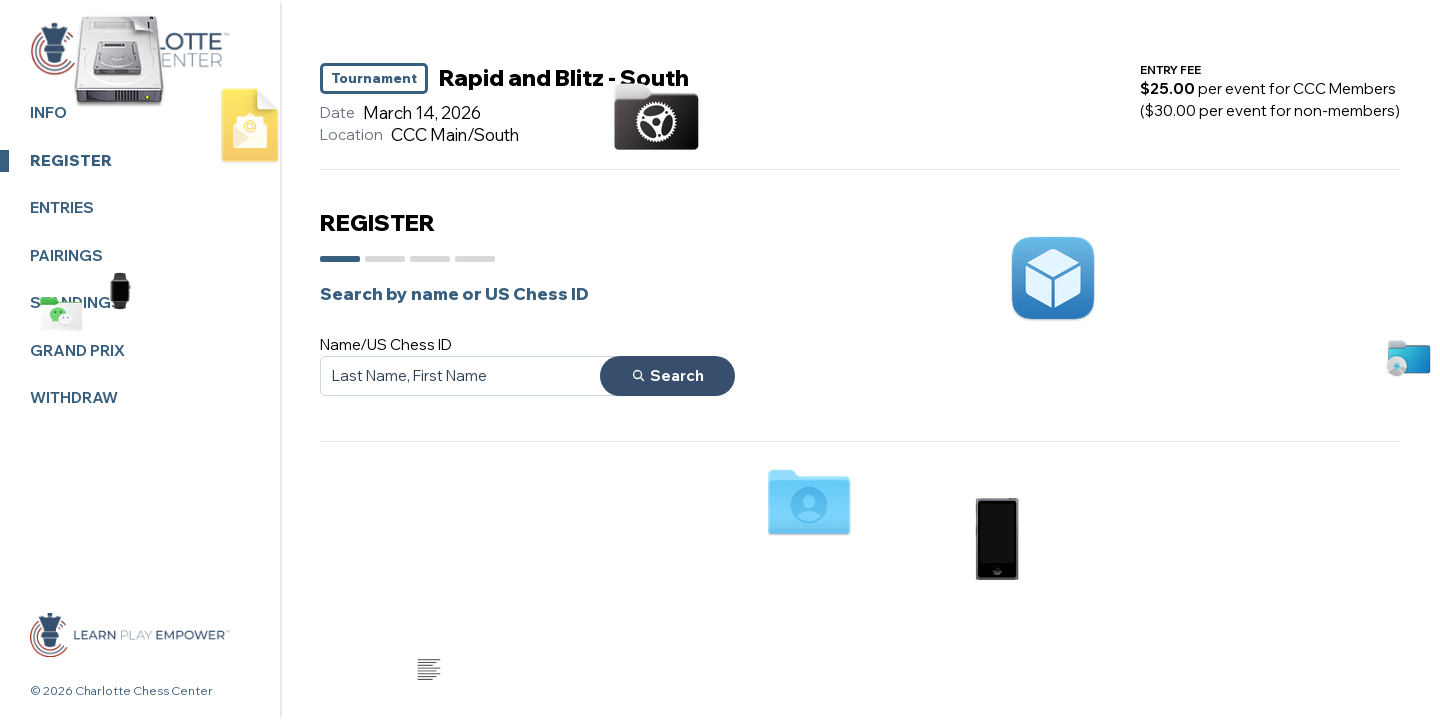  Describe the element at coordinates (61, 315) in the screenshot. I see `open wechat files folder` at that location.